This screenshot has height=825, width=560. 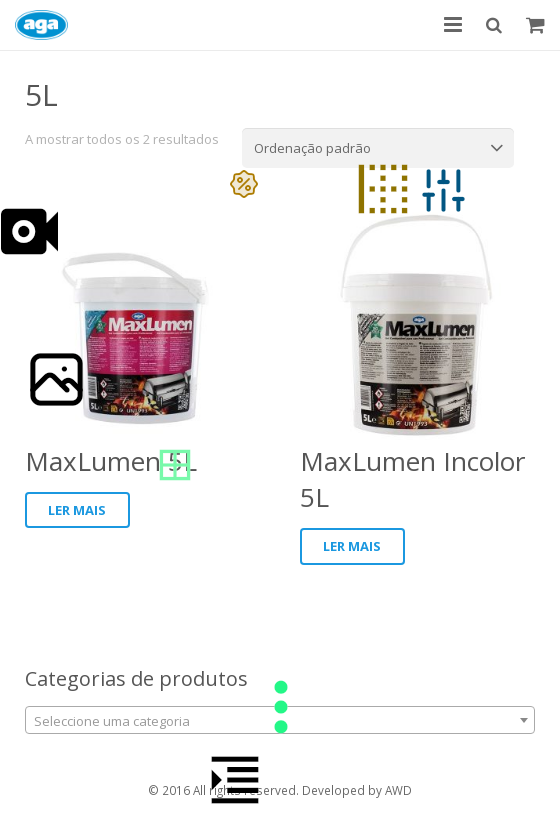 What do you see at coordinates (235, 780) in the screenshot?
I see `increase text indentation` at bounding box center [235, 780].